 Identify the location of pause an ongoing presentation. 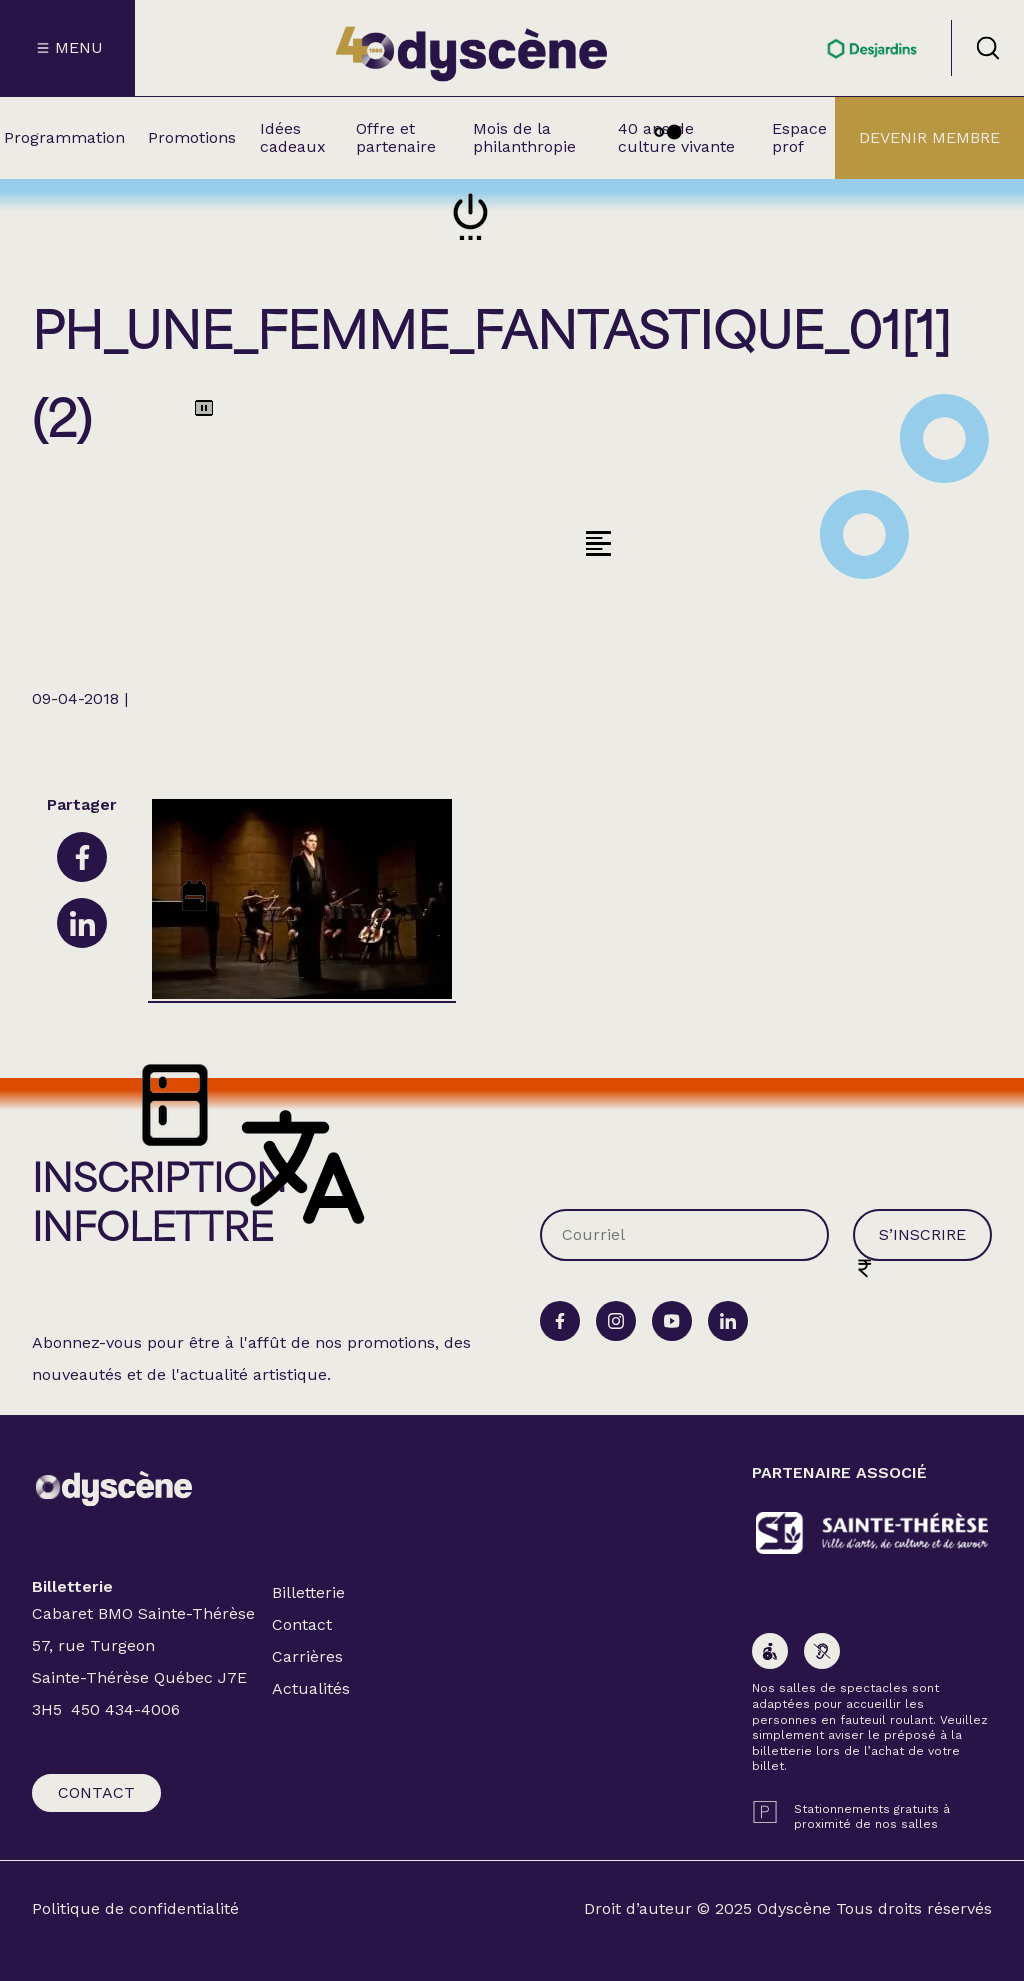
(204, 408).